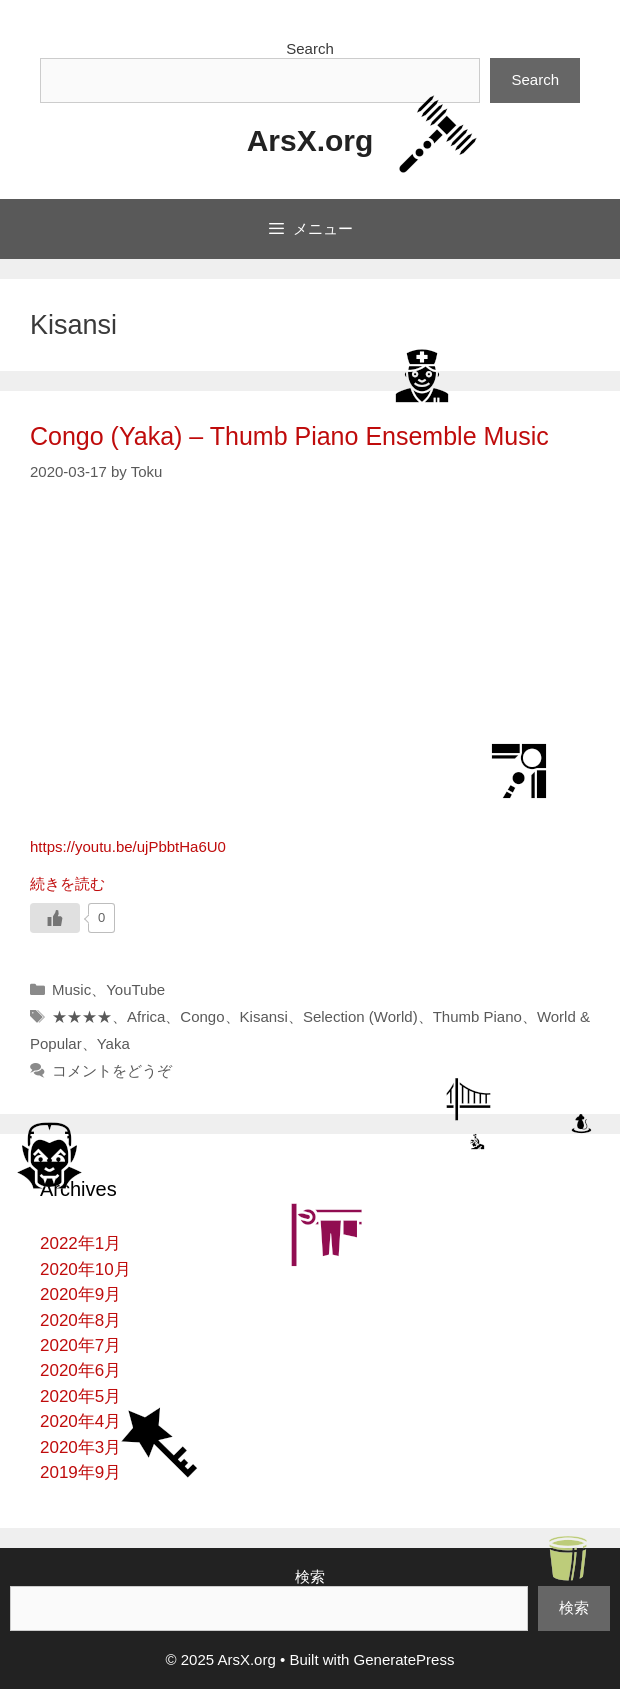 The image size is (620, 1689). Describe the element at coordinates (468, 1098) in the screenshot. I see `view bridge or infrastructure locations` at that location.